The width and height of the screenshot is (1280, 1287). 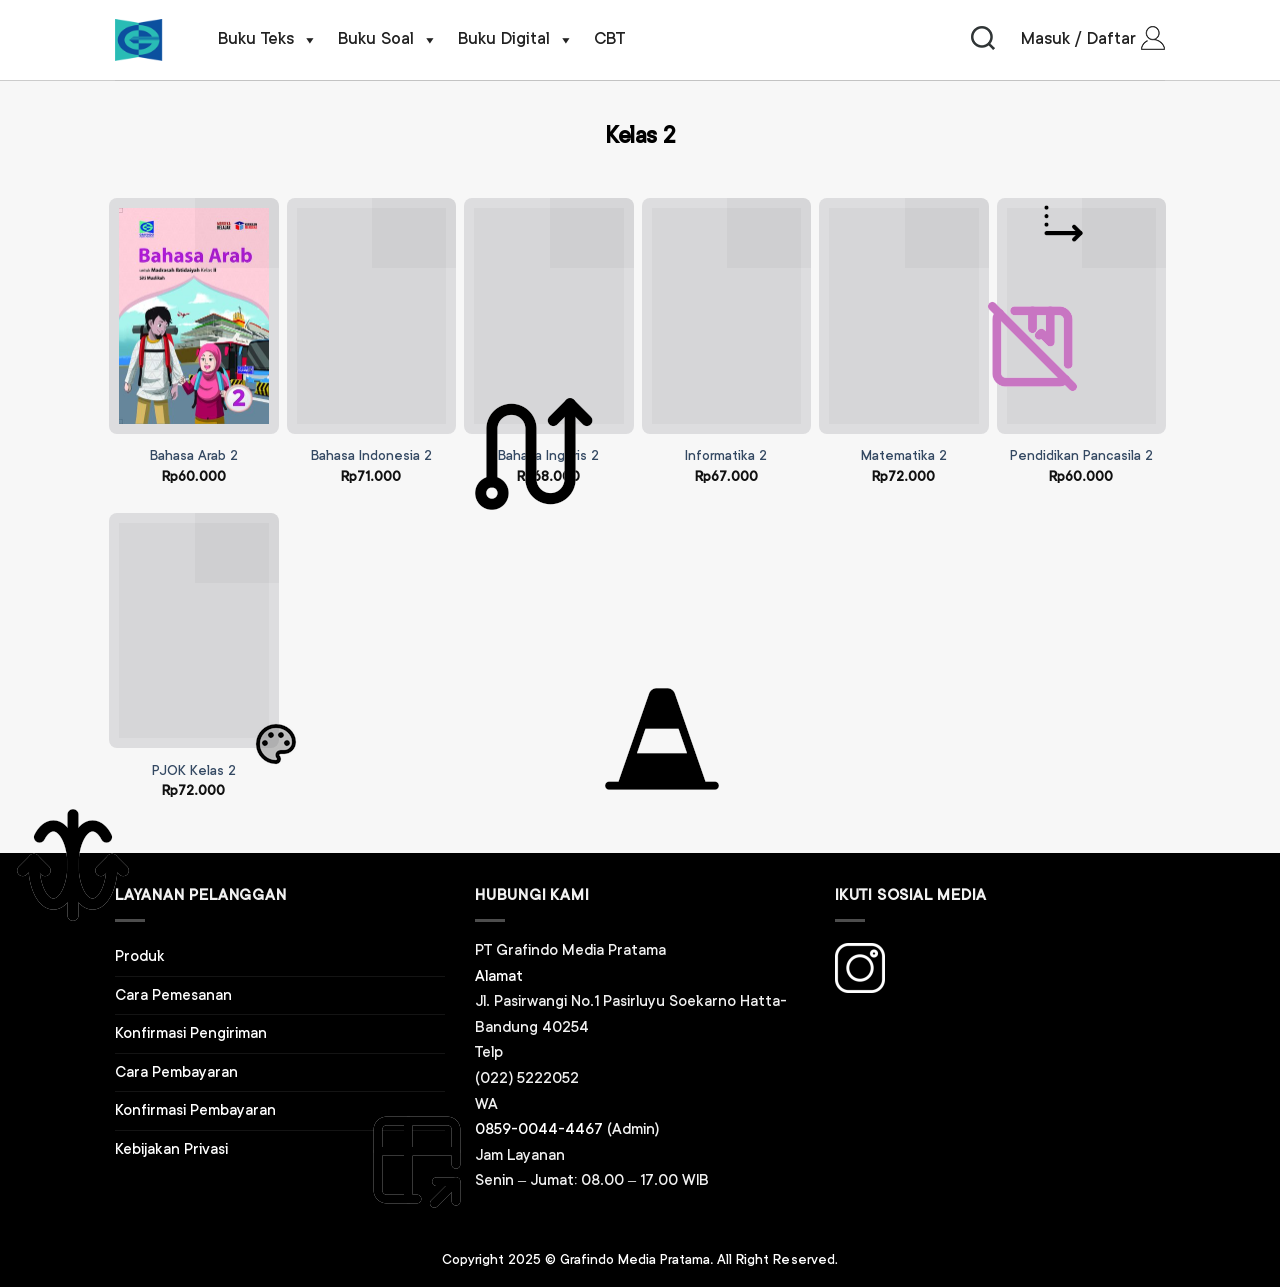 I want to click on access color or theme customization options, so click(x=276, y=744).